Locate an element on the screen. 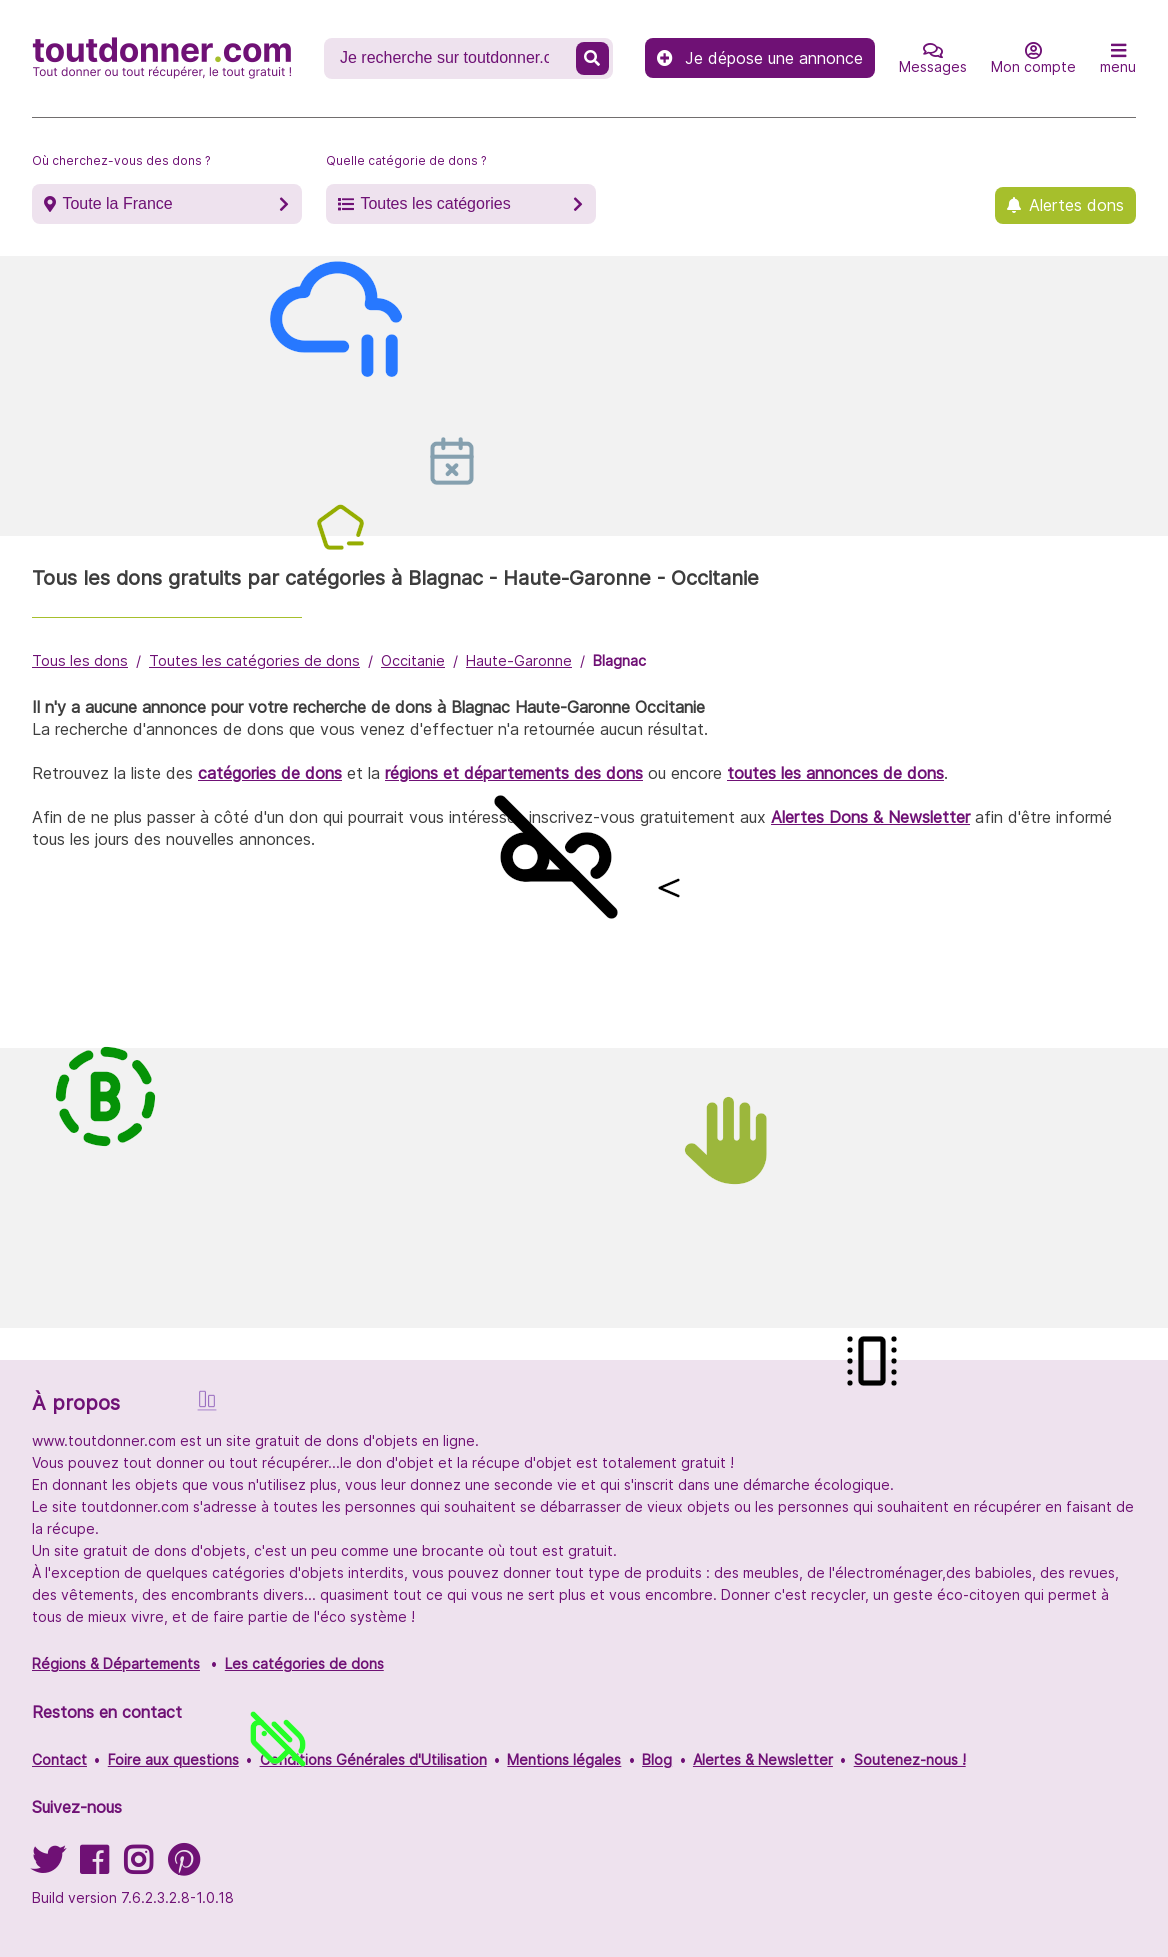 This screenshot has height=1957, width=1168. view container or box element is located at coordinates (872, 1361).